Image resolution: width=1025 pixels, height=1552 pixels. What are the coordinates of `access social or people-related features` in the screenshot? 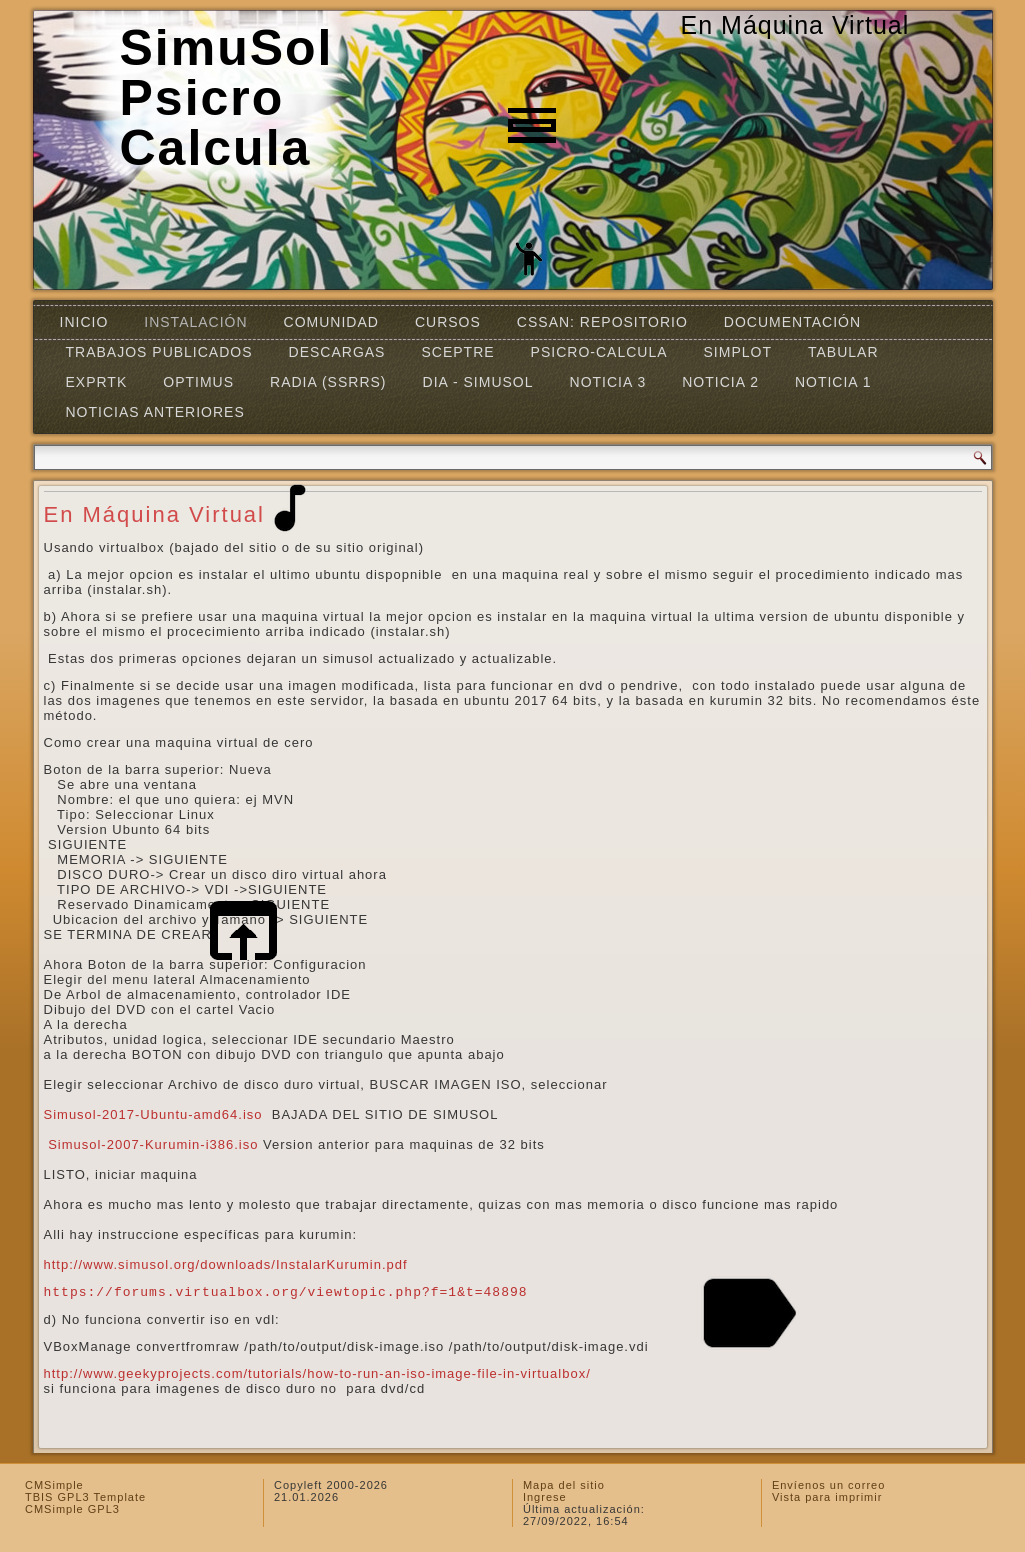 It's located at (529, 259).